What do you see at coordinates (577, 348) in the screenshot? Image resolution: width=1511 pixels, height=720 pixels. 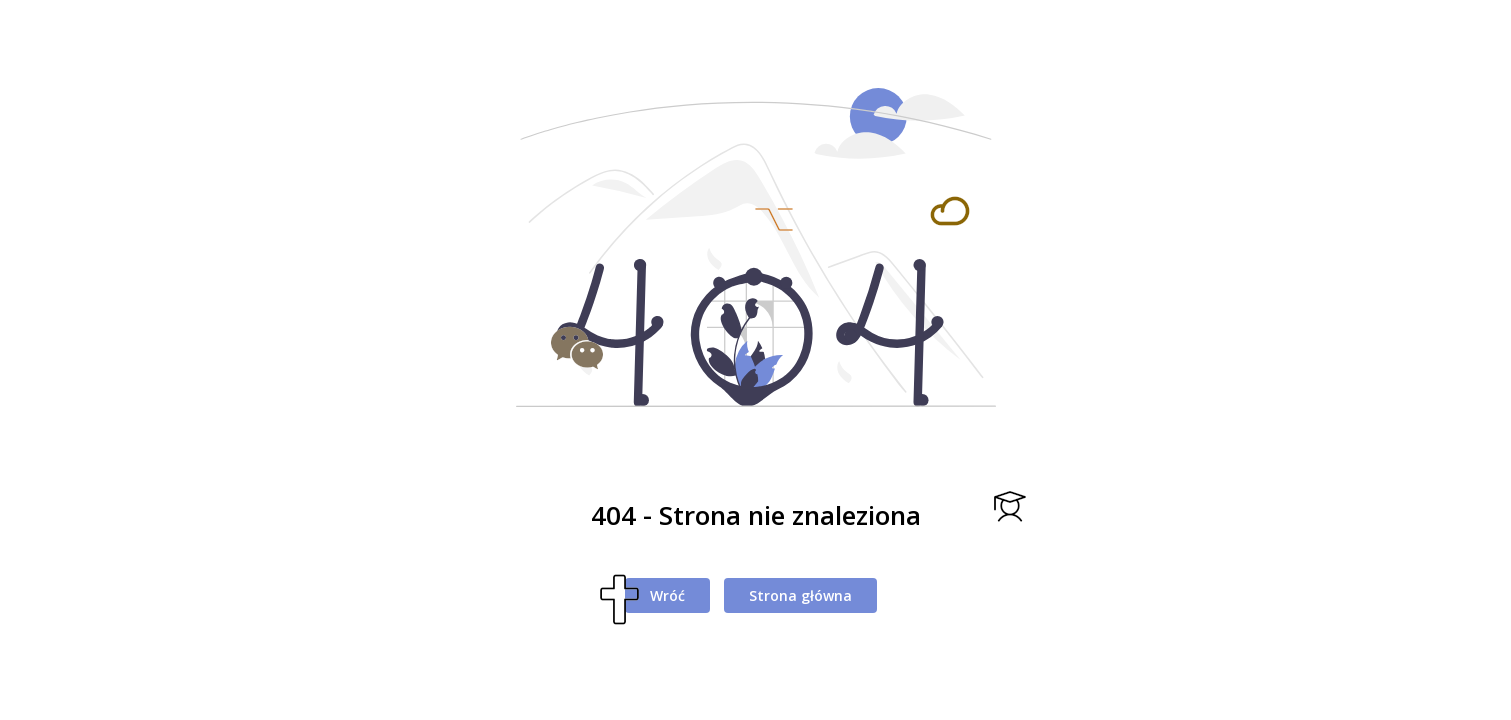 I see `open WeChat messaging app` at bounding box center [577, 348].